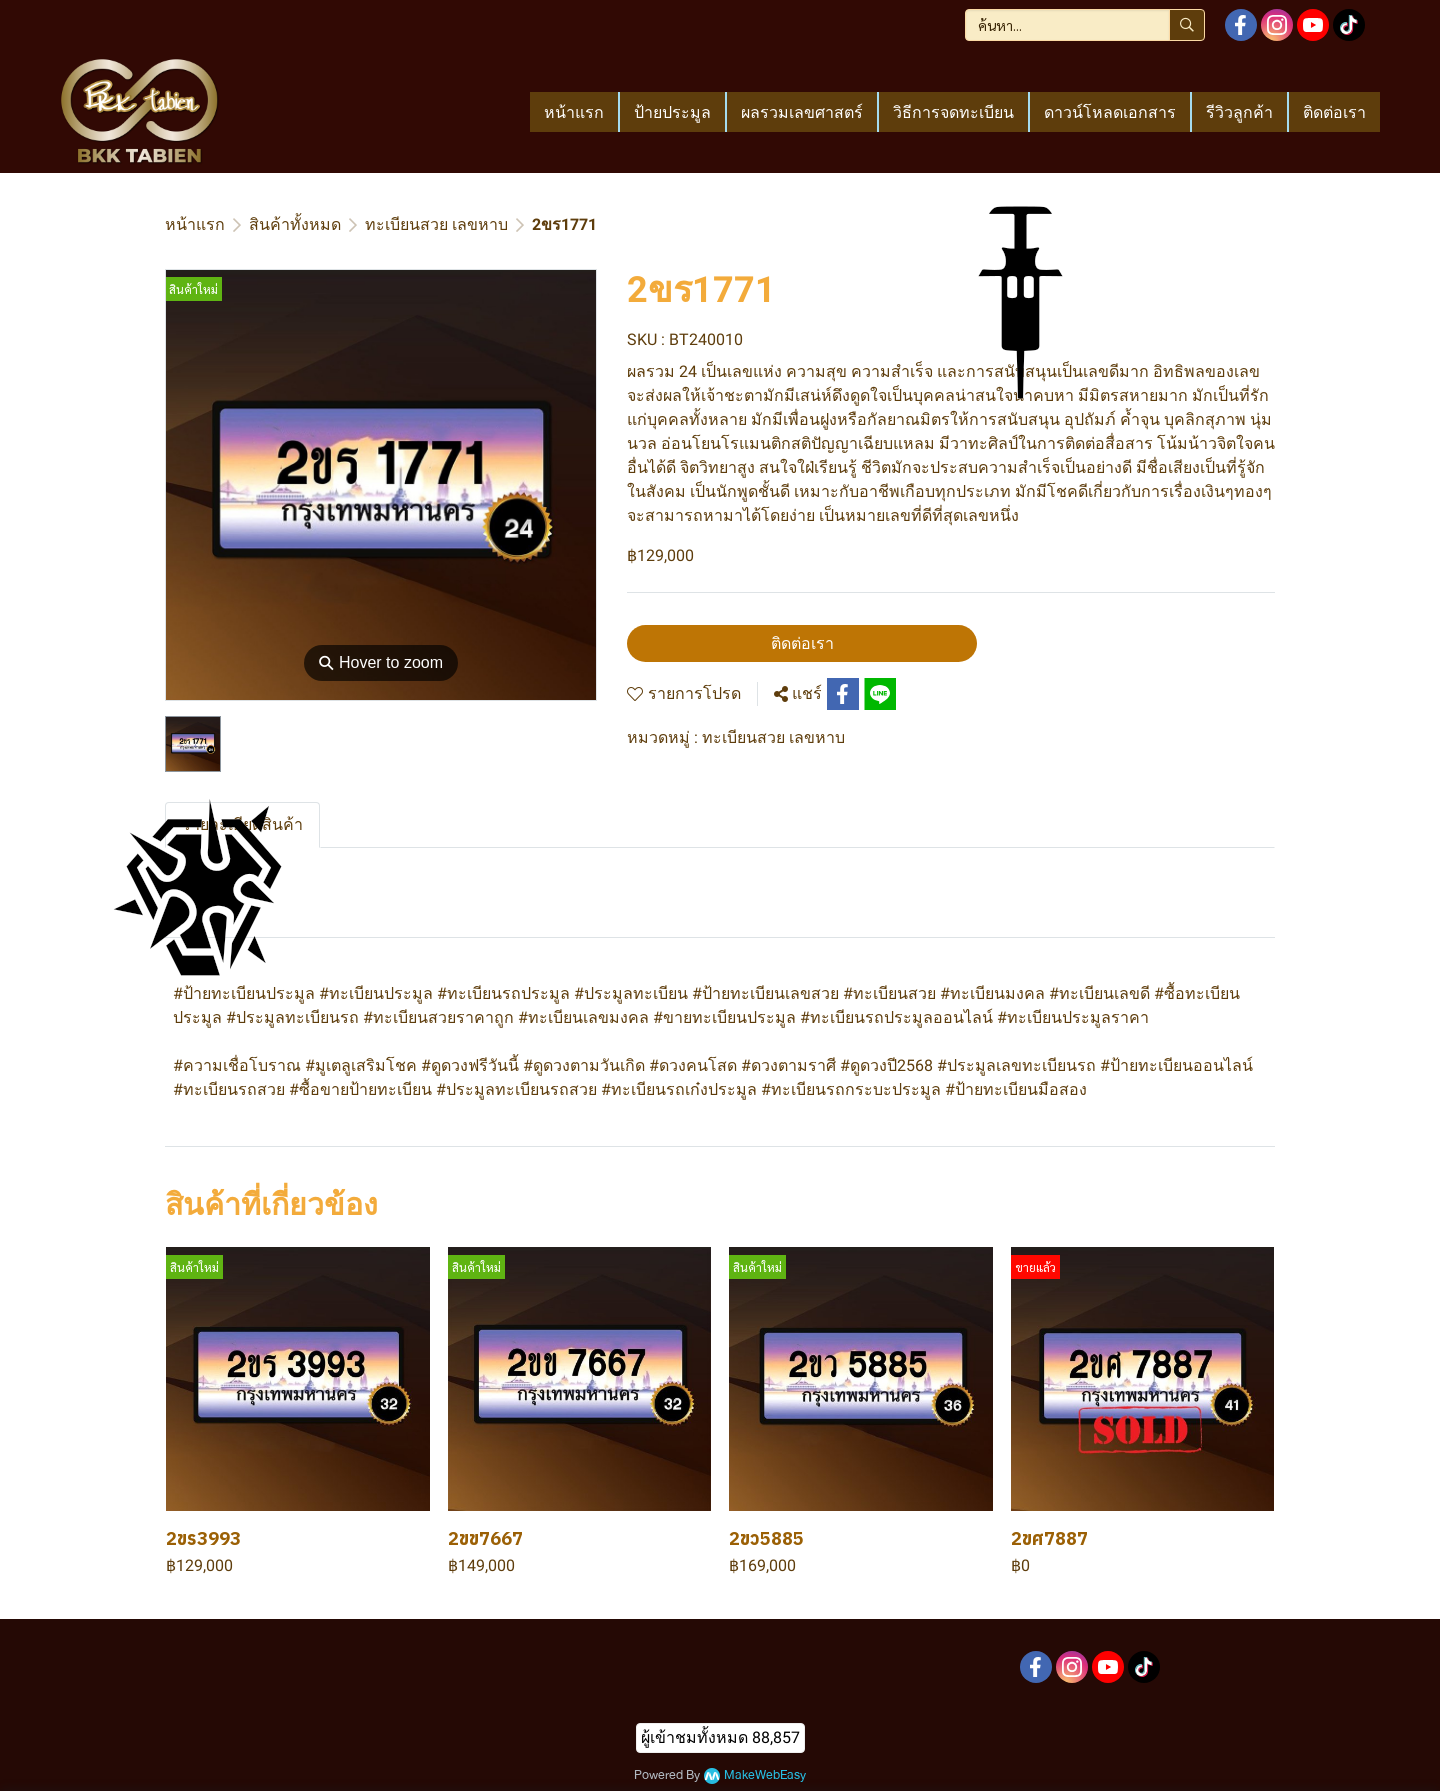  Describe the element at coordinates (1020, 302) in the screenshot. I see `access health or medical settings` at that location.